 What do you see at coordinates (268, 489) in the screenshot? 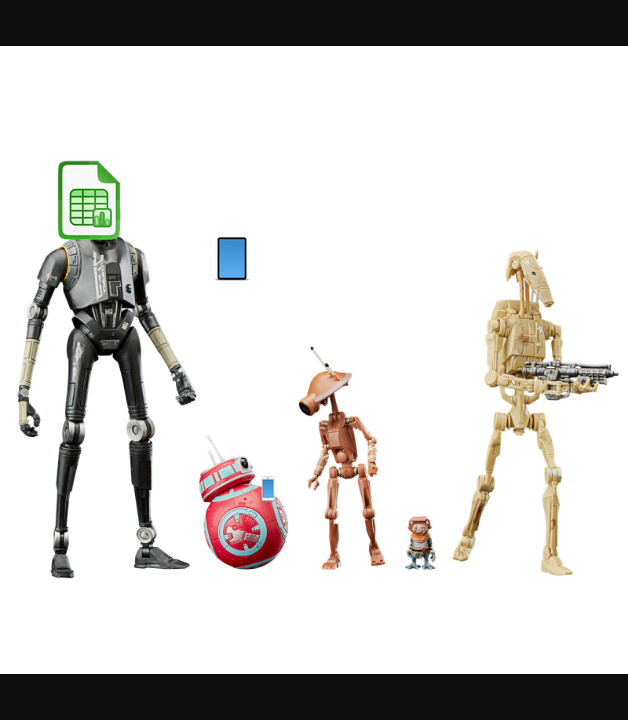
I see `indicates a connected iPhone device` at bounding box center [268, 489].